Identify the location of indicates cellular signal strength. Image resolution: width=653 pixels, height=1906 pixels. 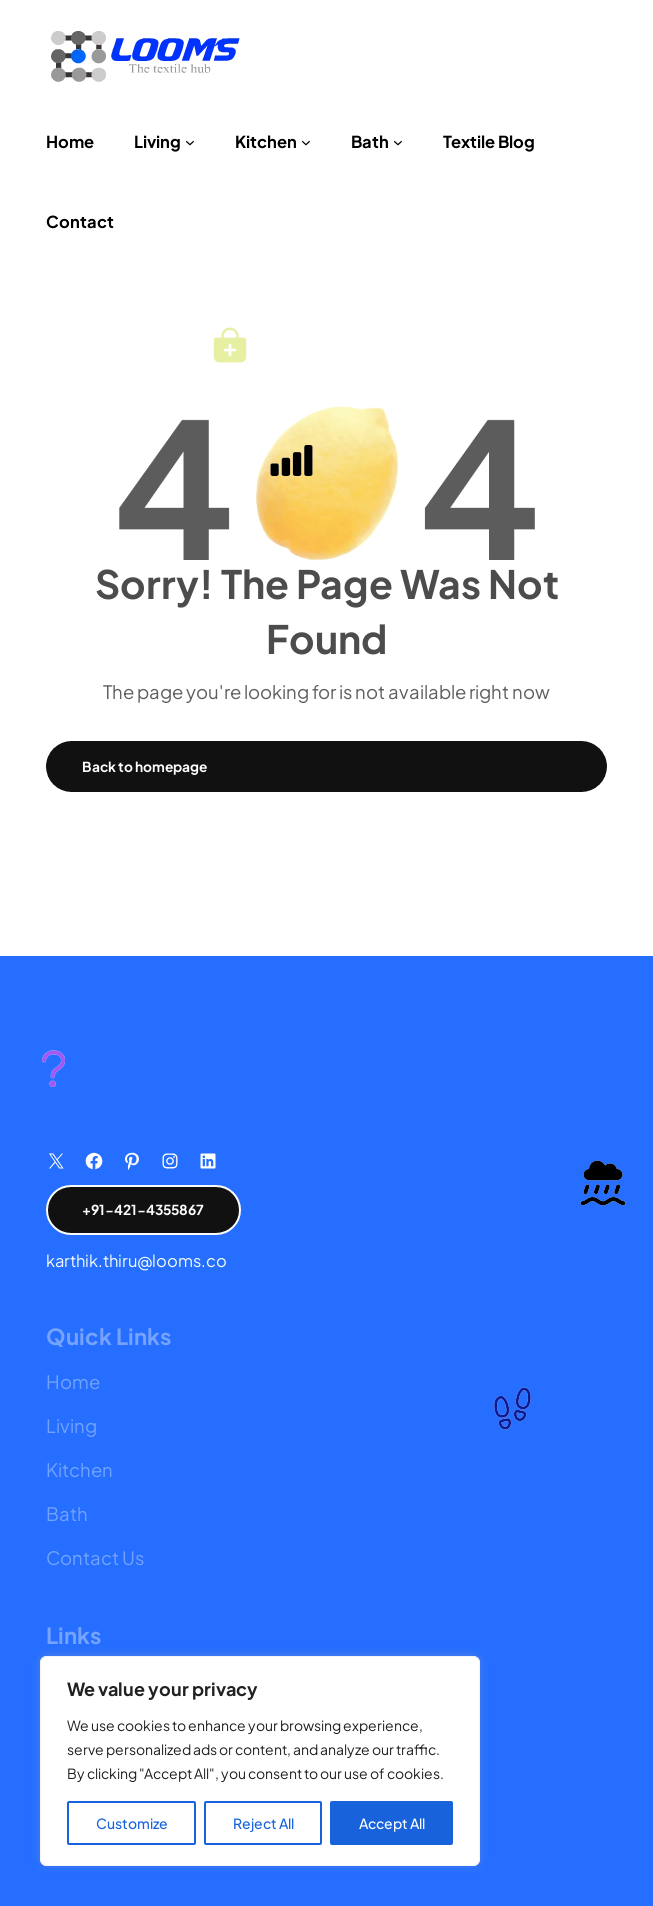
(291, 460).